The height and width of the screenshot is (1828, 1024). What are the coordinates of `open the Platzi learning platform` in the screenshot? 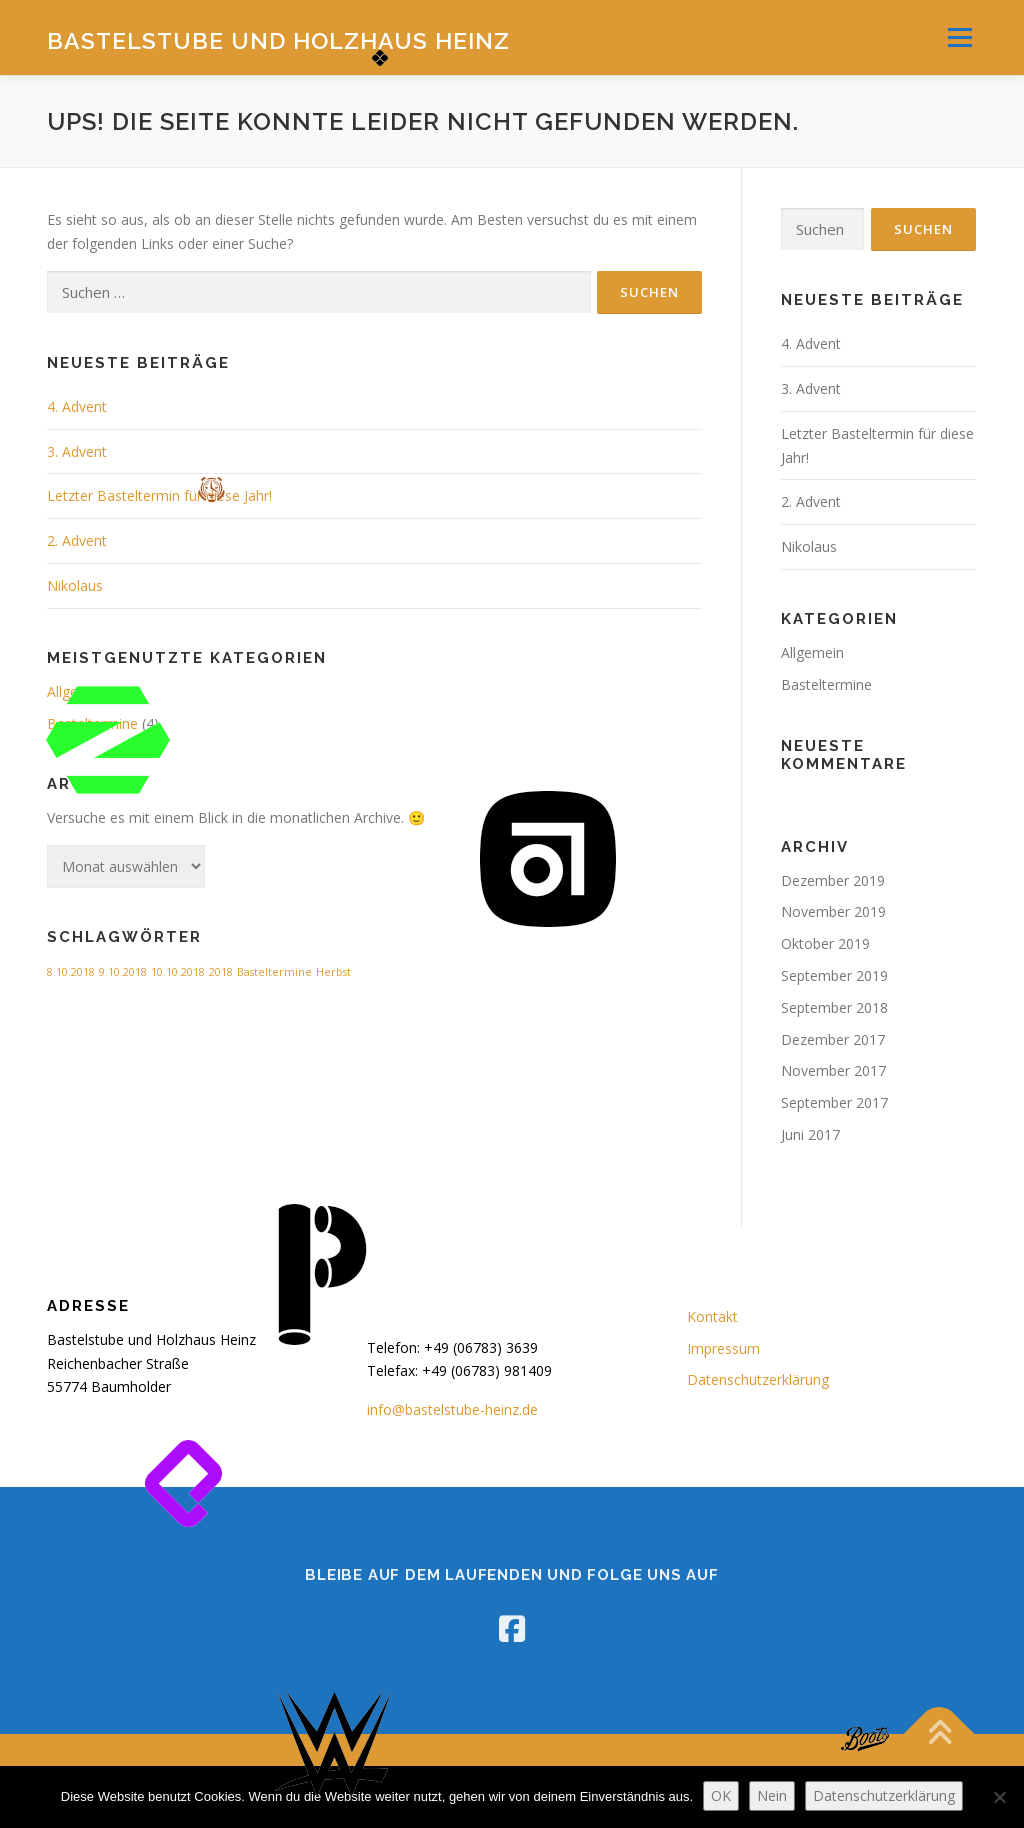 It's located at (183, 1483).